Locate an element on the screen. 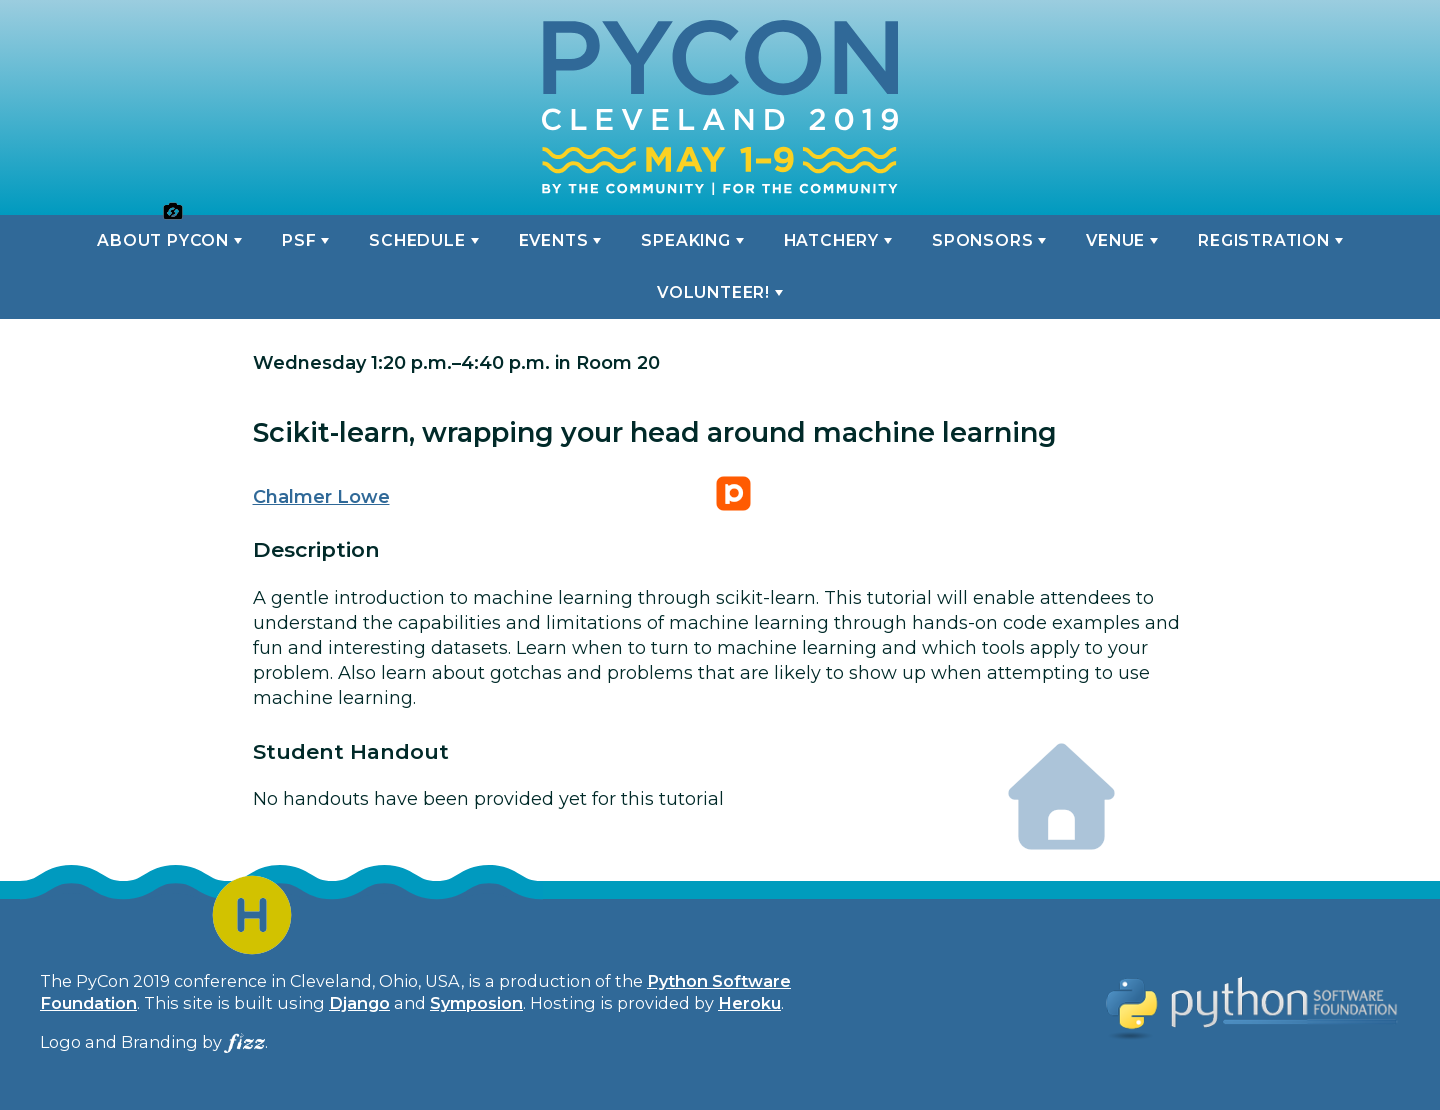 This screenshot has width=1440, height=1110. open pixiv app is located at coordinates (733, 493).